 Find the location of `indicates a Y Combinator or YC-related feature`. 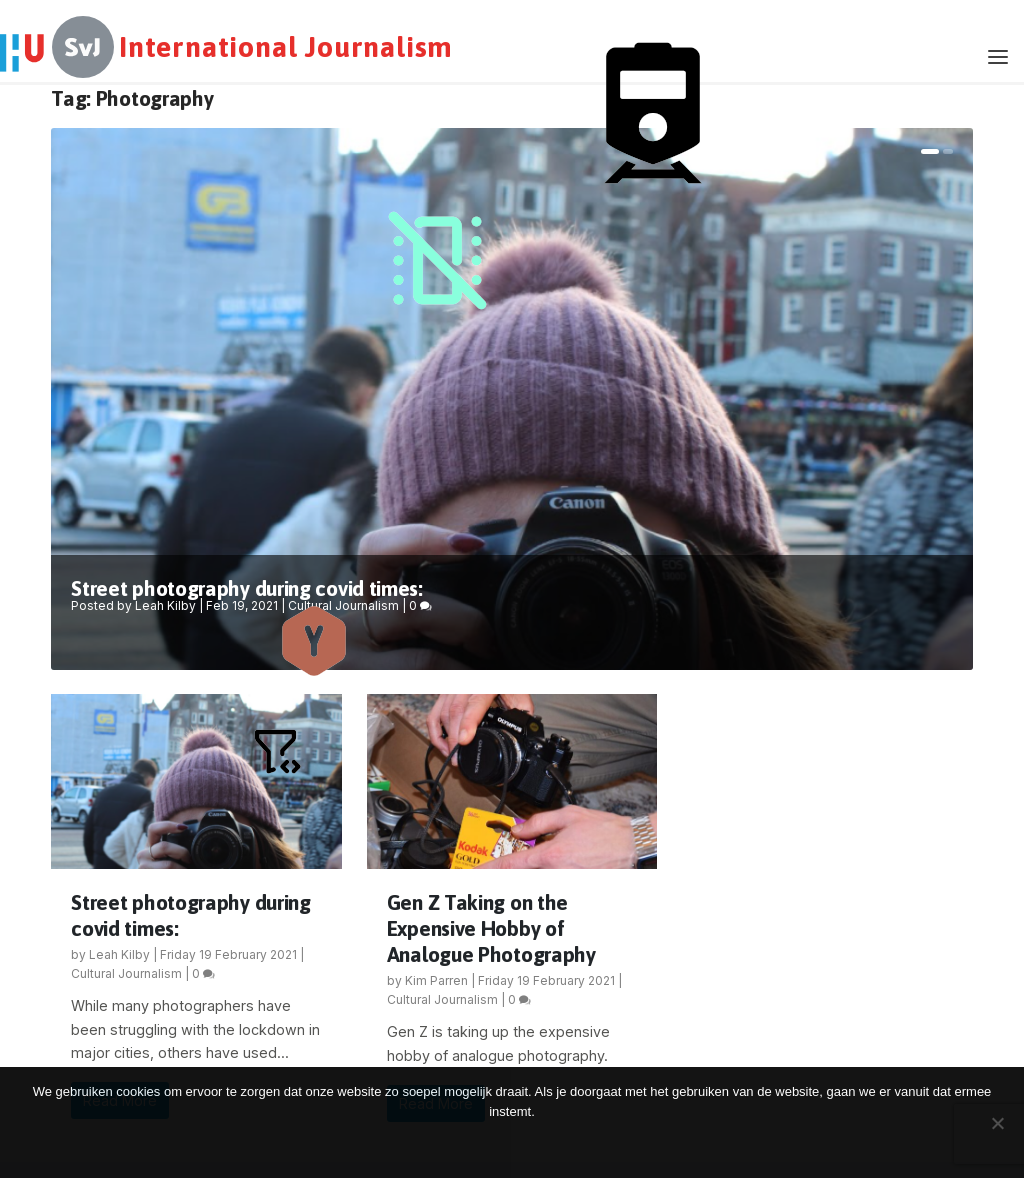

indicates a Y Combinator or YC-related feature is located at coordinates (314, 641).